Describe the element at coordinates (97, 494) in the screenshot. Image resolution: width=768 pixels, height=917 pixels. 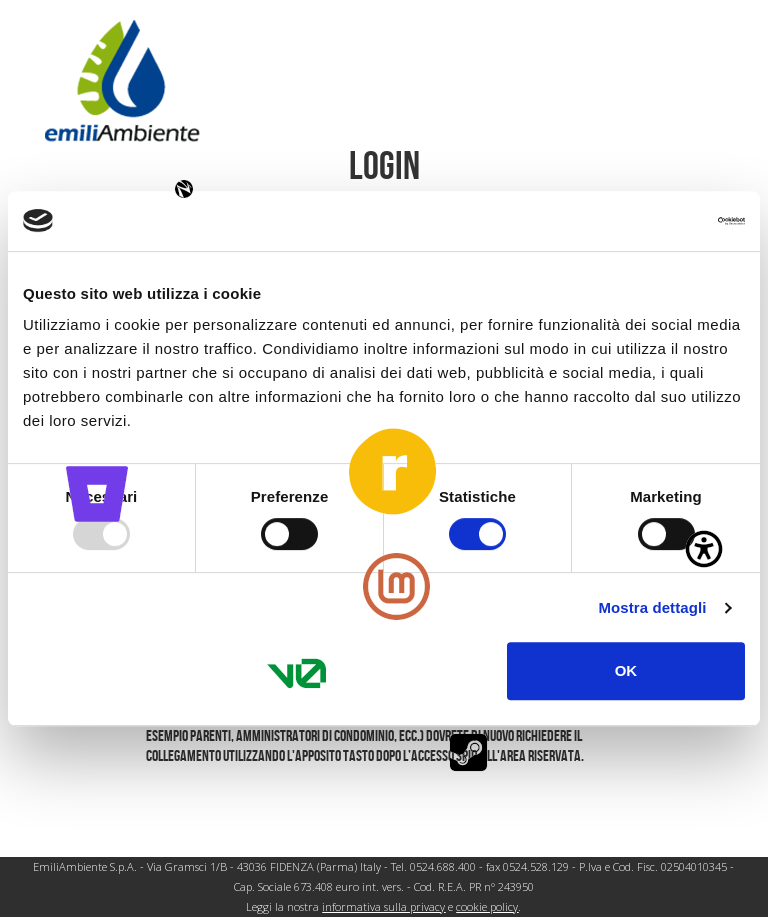
I see `open Bitbucket repository` at that location.